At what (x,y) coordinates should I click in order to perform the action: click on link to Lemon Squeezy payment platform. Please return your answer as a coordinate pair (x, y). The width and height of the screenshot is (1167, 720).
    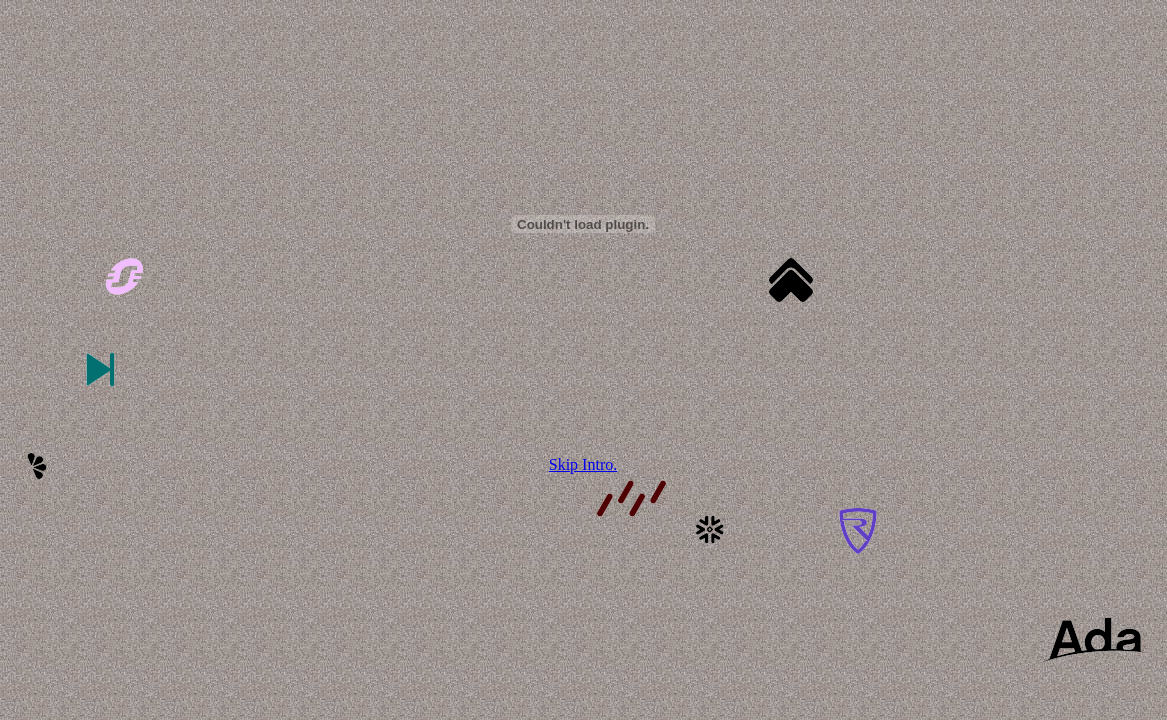
    Looking at the image, I should click on (37, 466).